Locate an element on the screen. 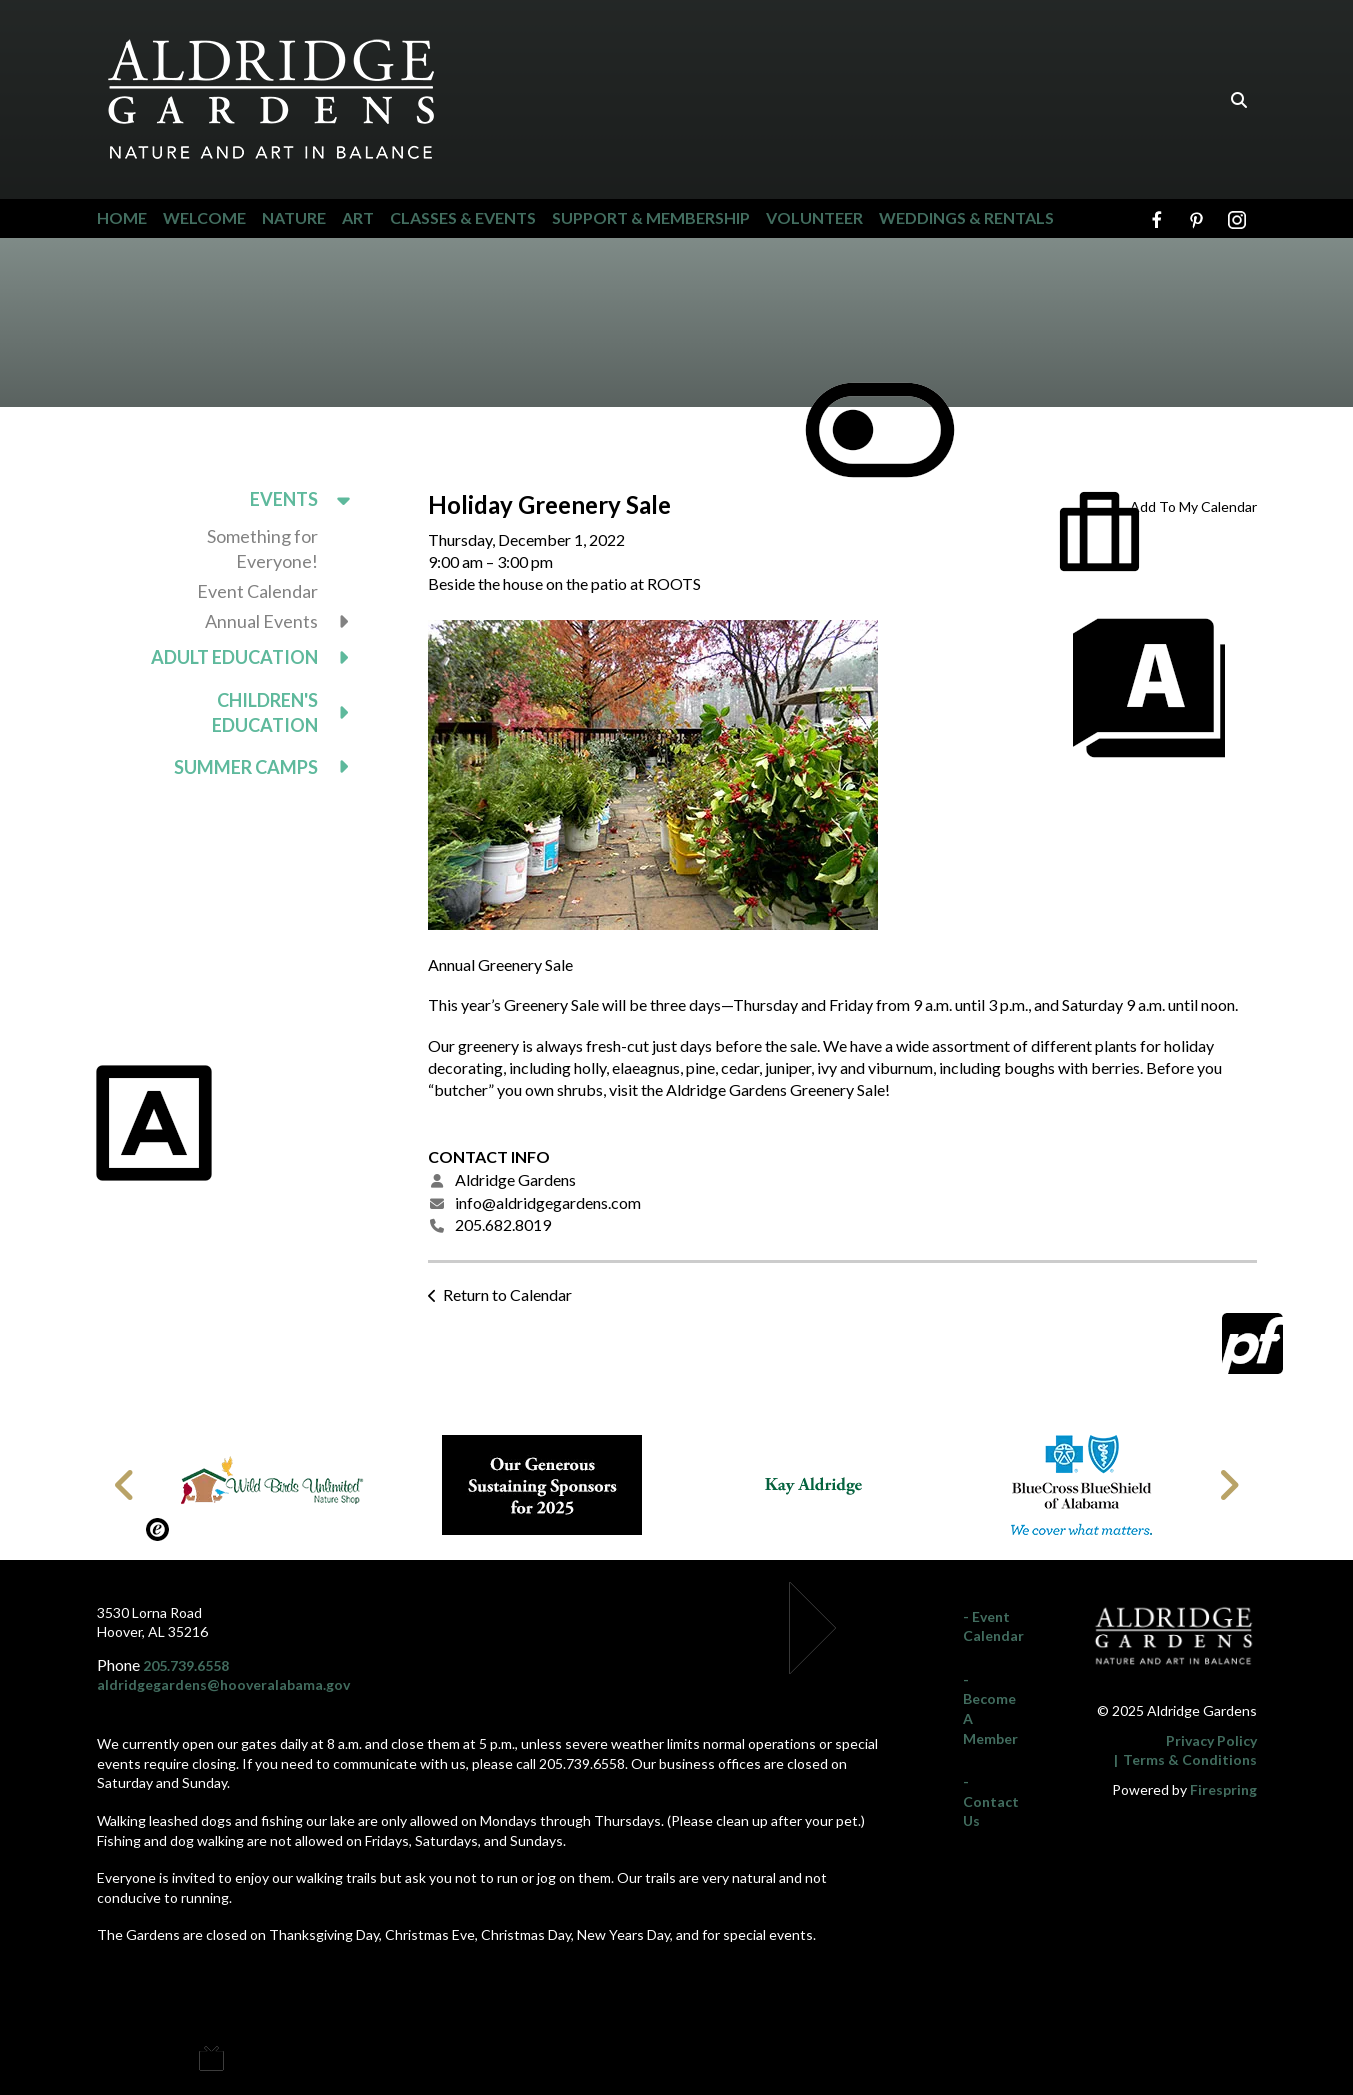 This screenshot has height=2095, width=1353. navigate to the next item or screen is located at coordinates (805, 1628).